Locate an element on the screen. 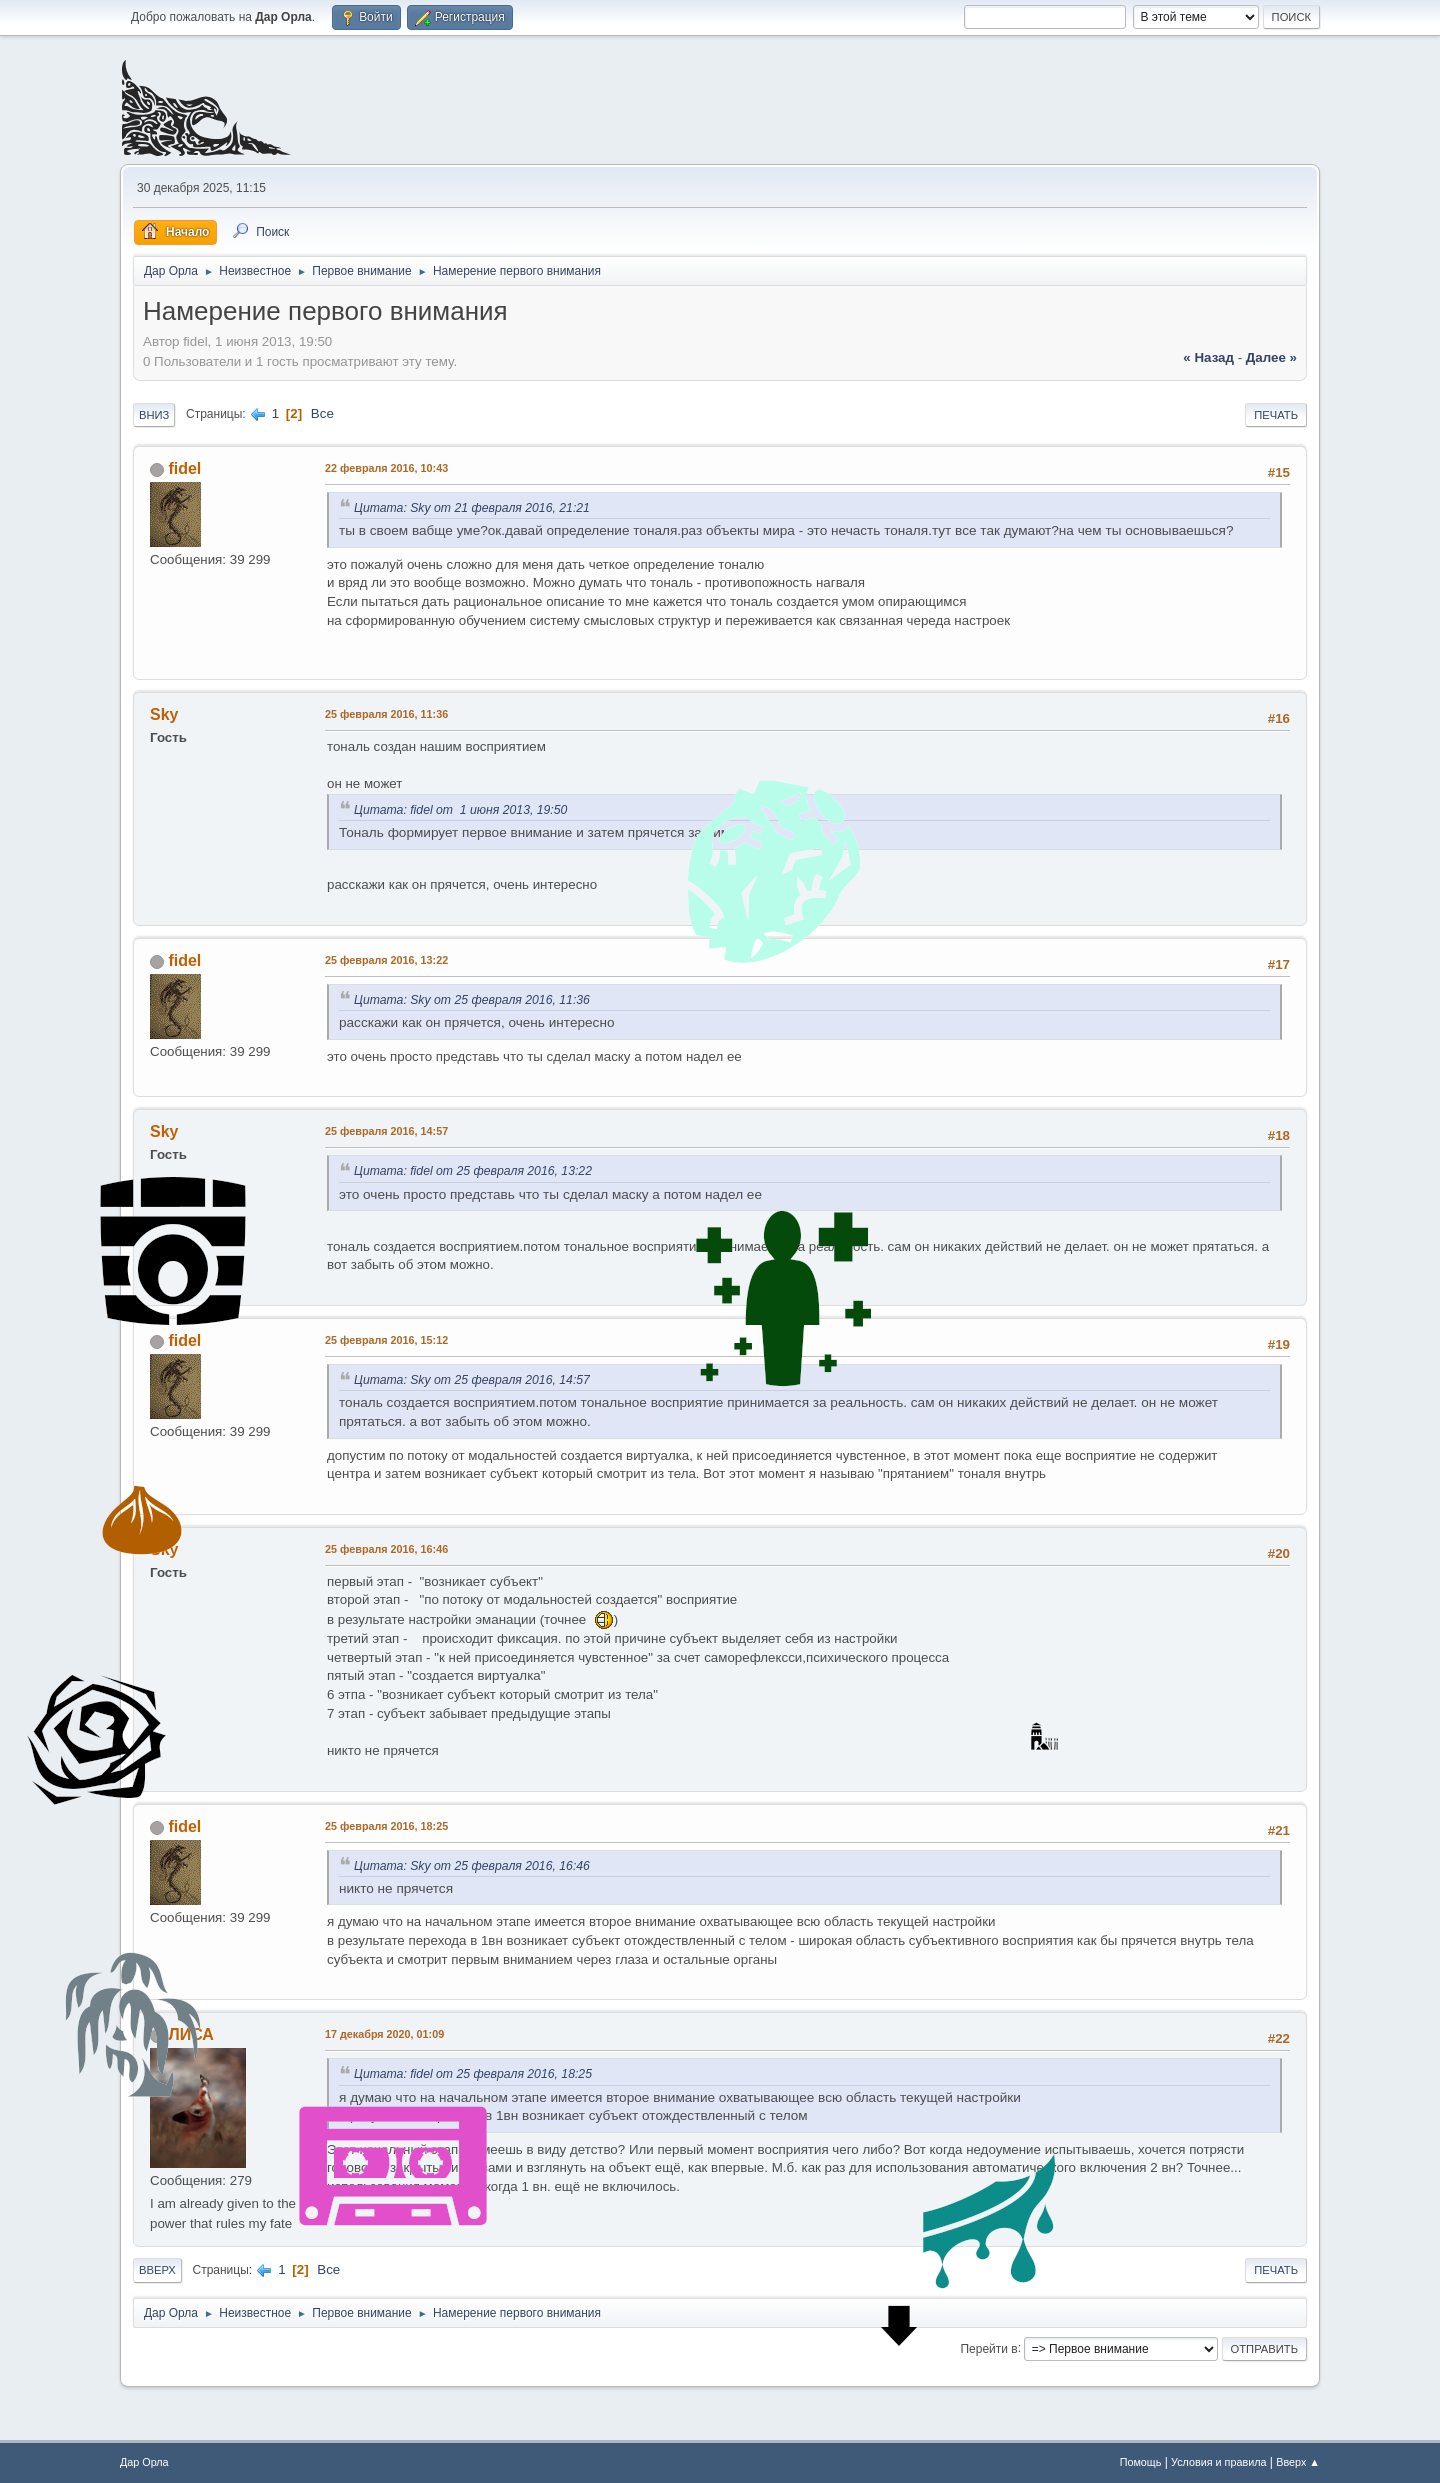 The image size is (1440, 2483). represents space debris or asteroid in a game interface is located at coordinates (768, 869).